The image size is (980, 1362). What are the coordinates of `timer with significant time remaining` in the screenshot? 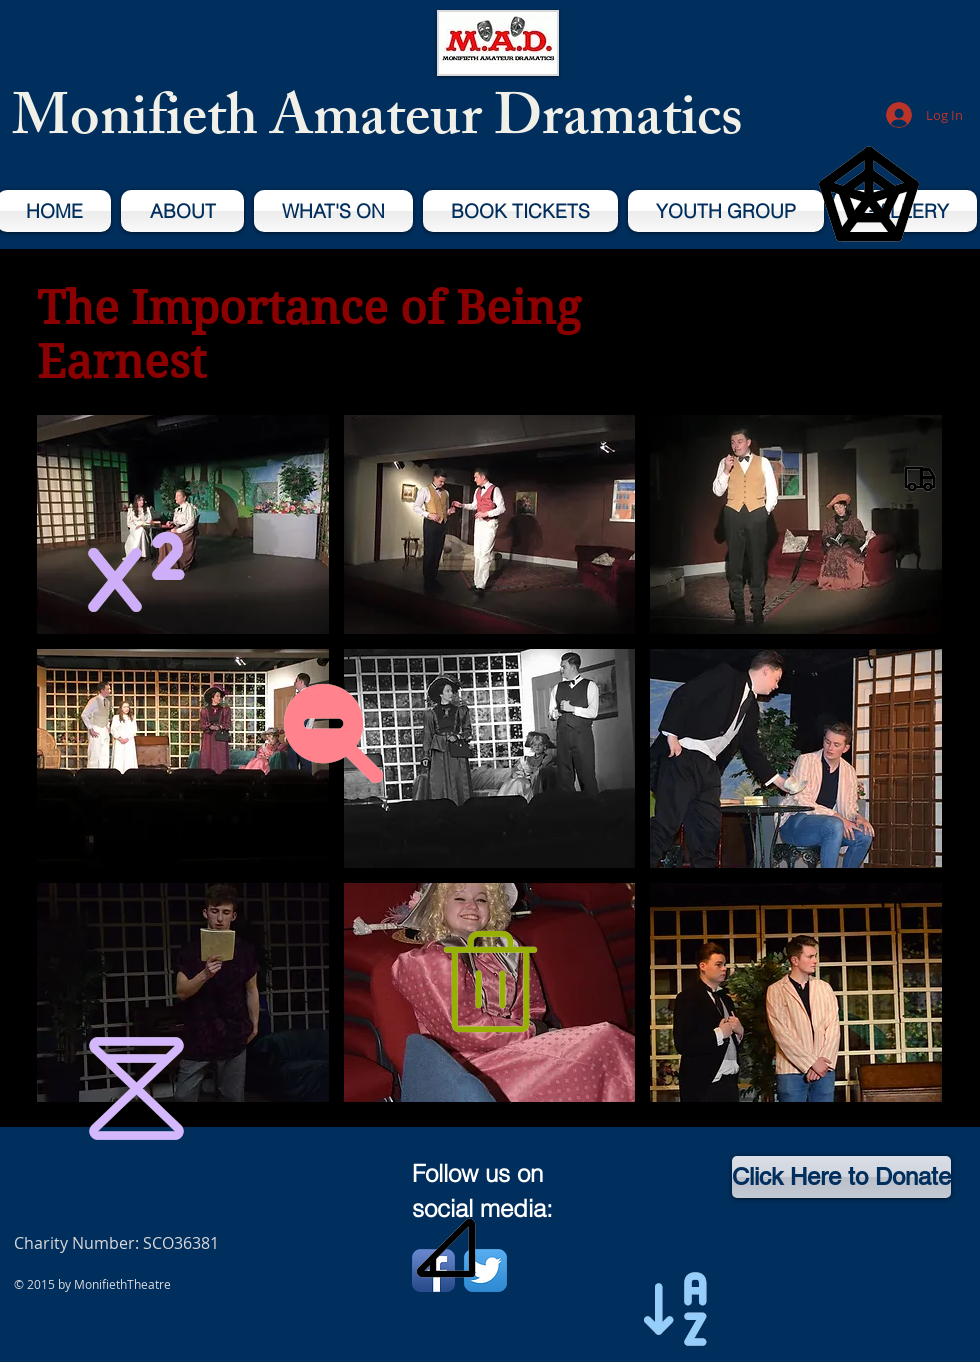 It's located at (136, 1088).